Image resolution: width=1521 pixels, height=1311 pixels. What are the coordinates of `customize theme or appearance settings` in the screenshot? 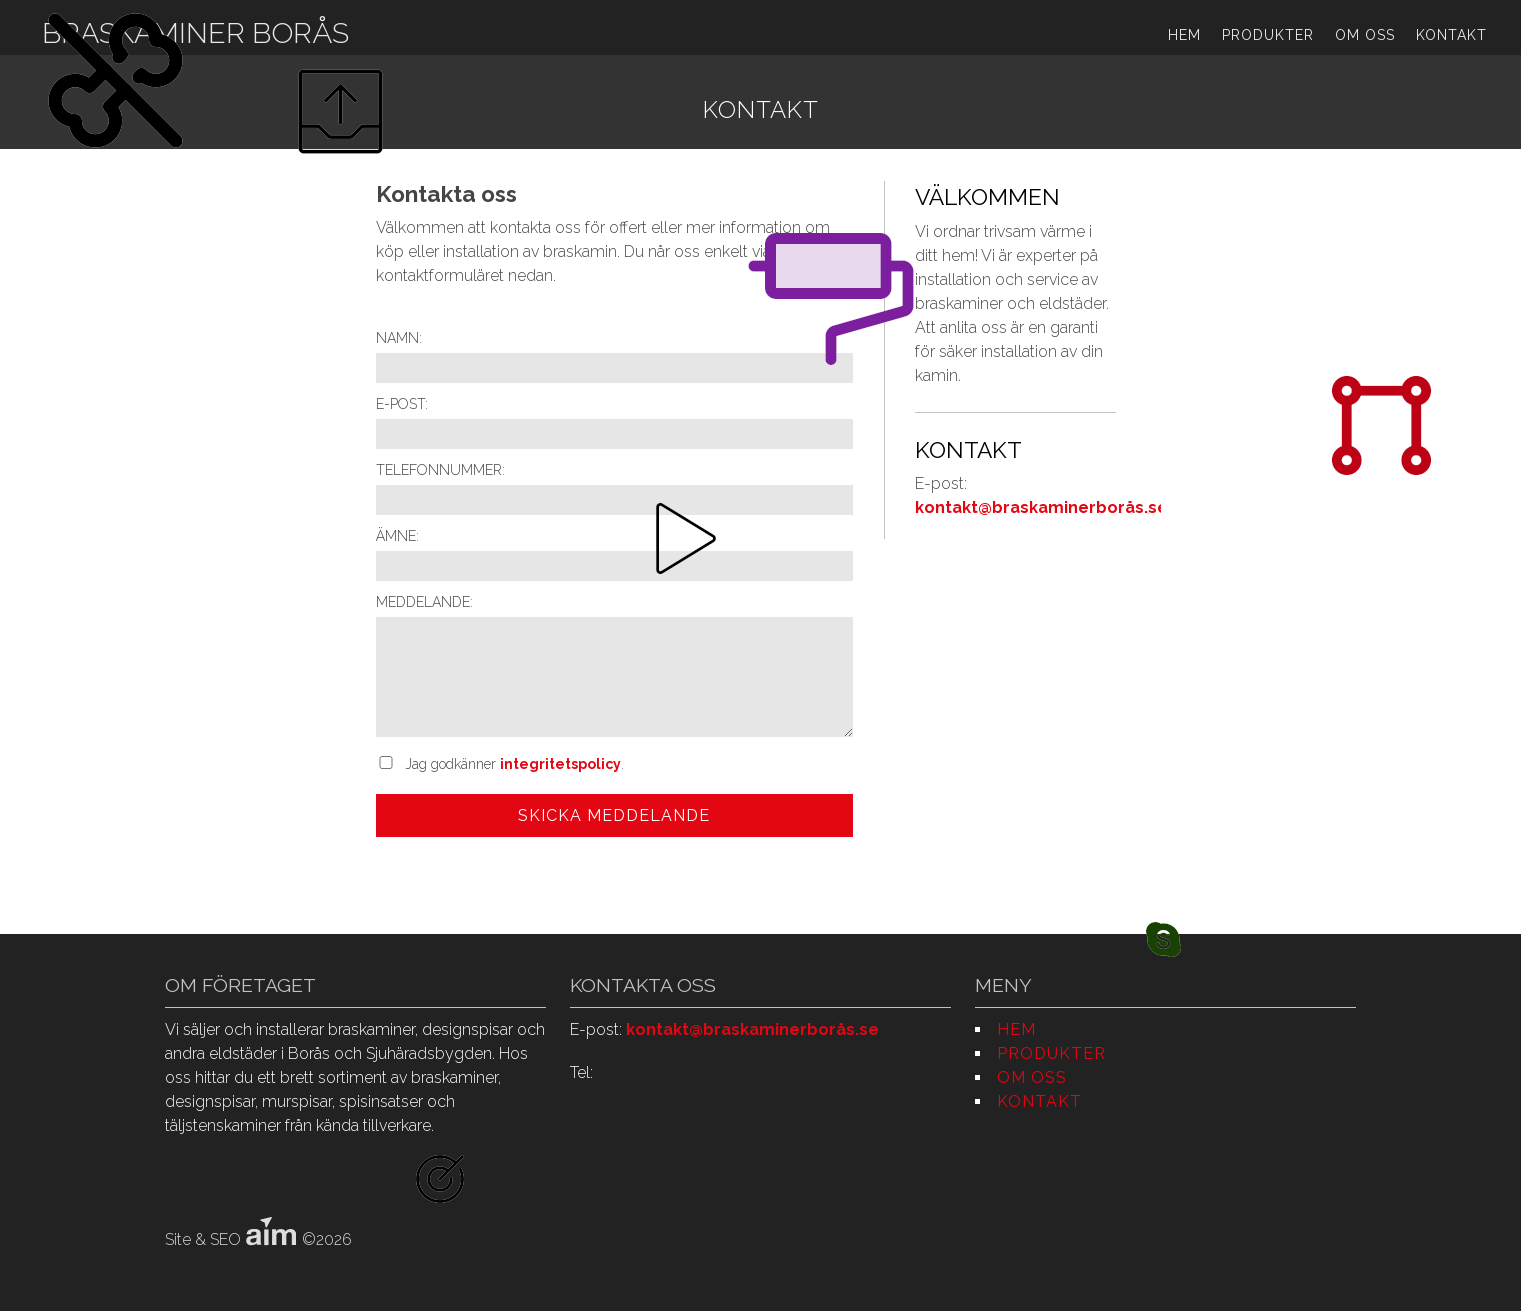 It's located at (831, 288).